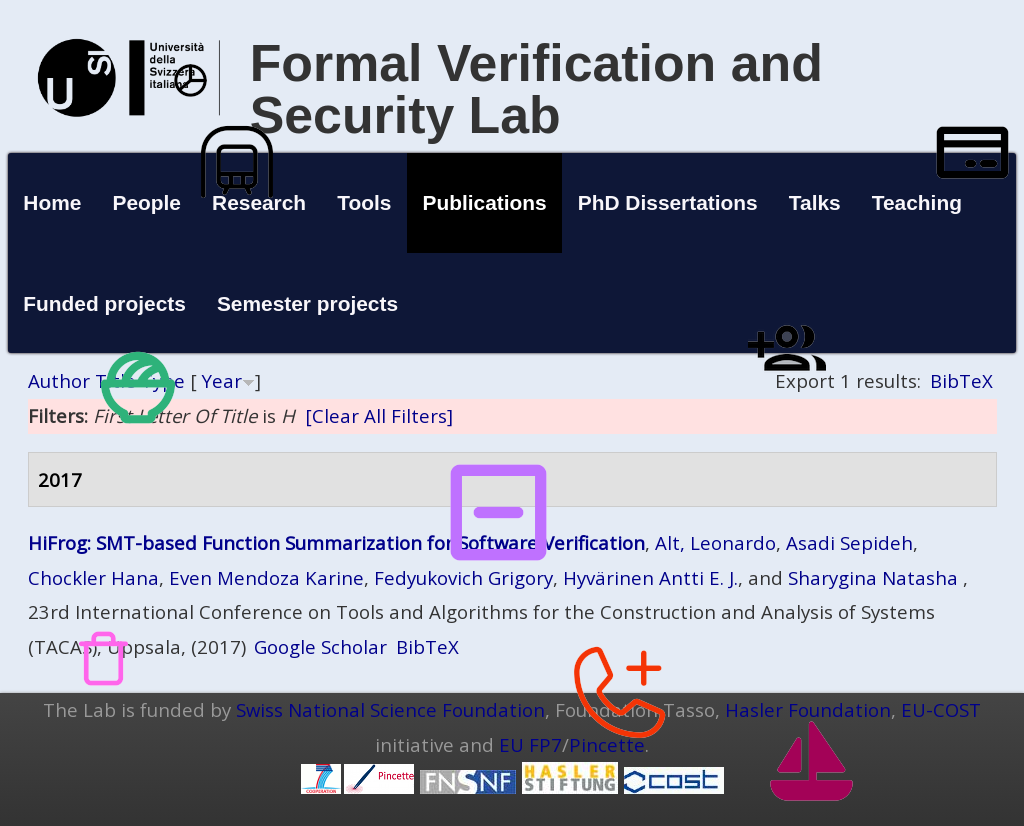 This screenshot has height=826, width=1024. Describe the element at coordinates (787, 348) in the screenshot. I see `add a new member to a group` at that location.